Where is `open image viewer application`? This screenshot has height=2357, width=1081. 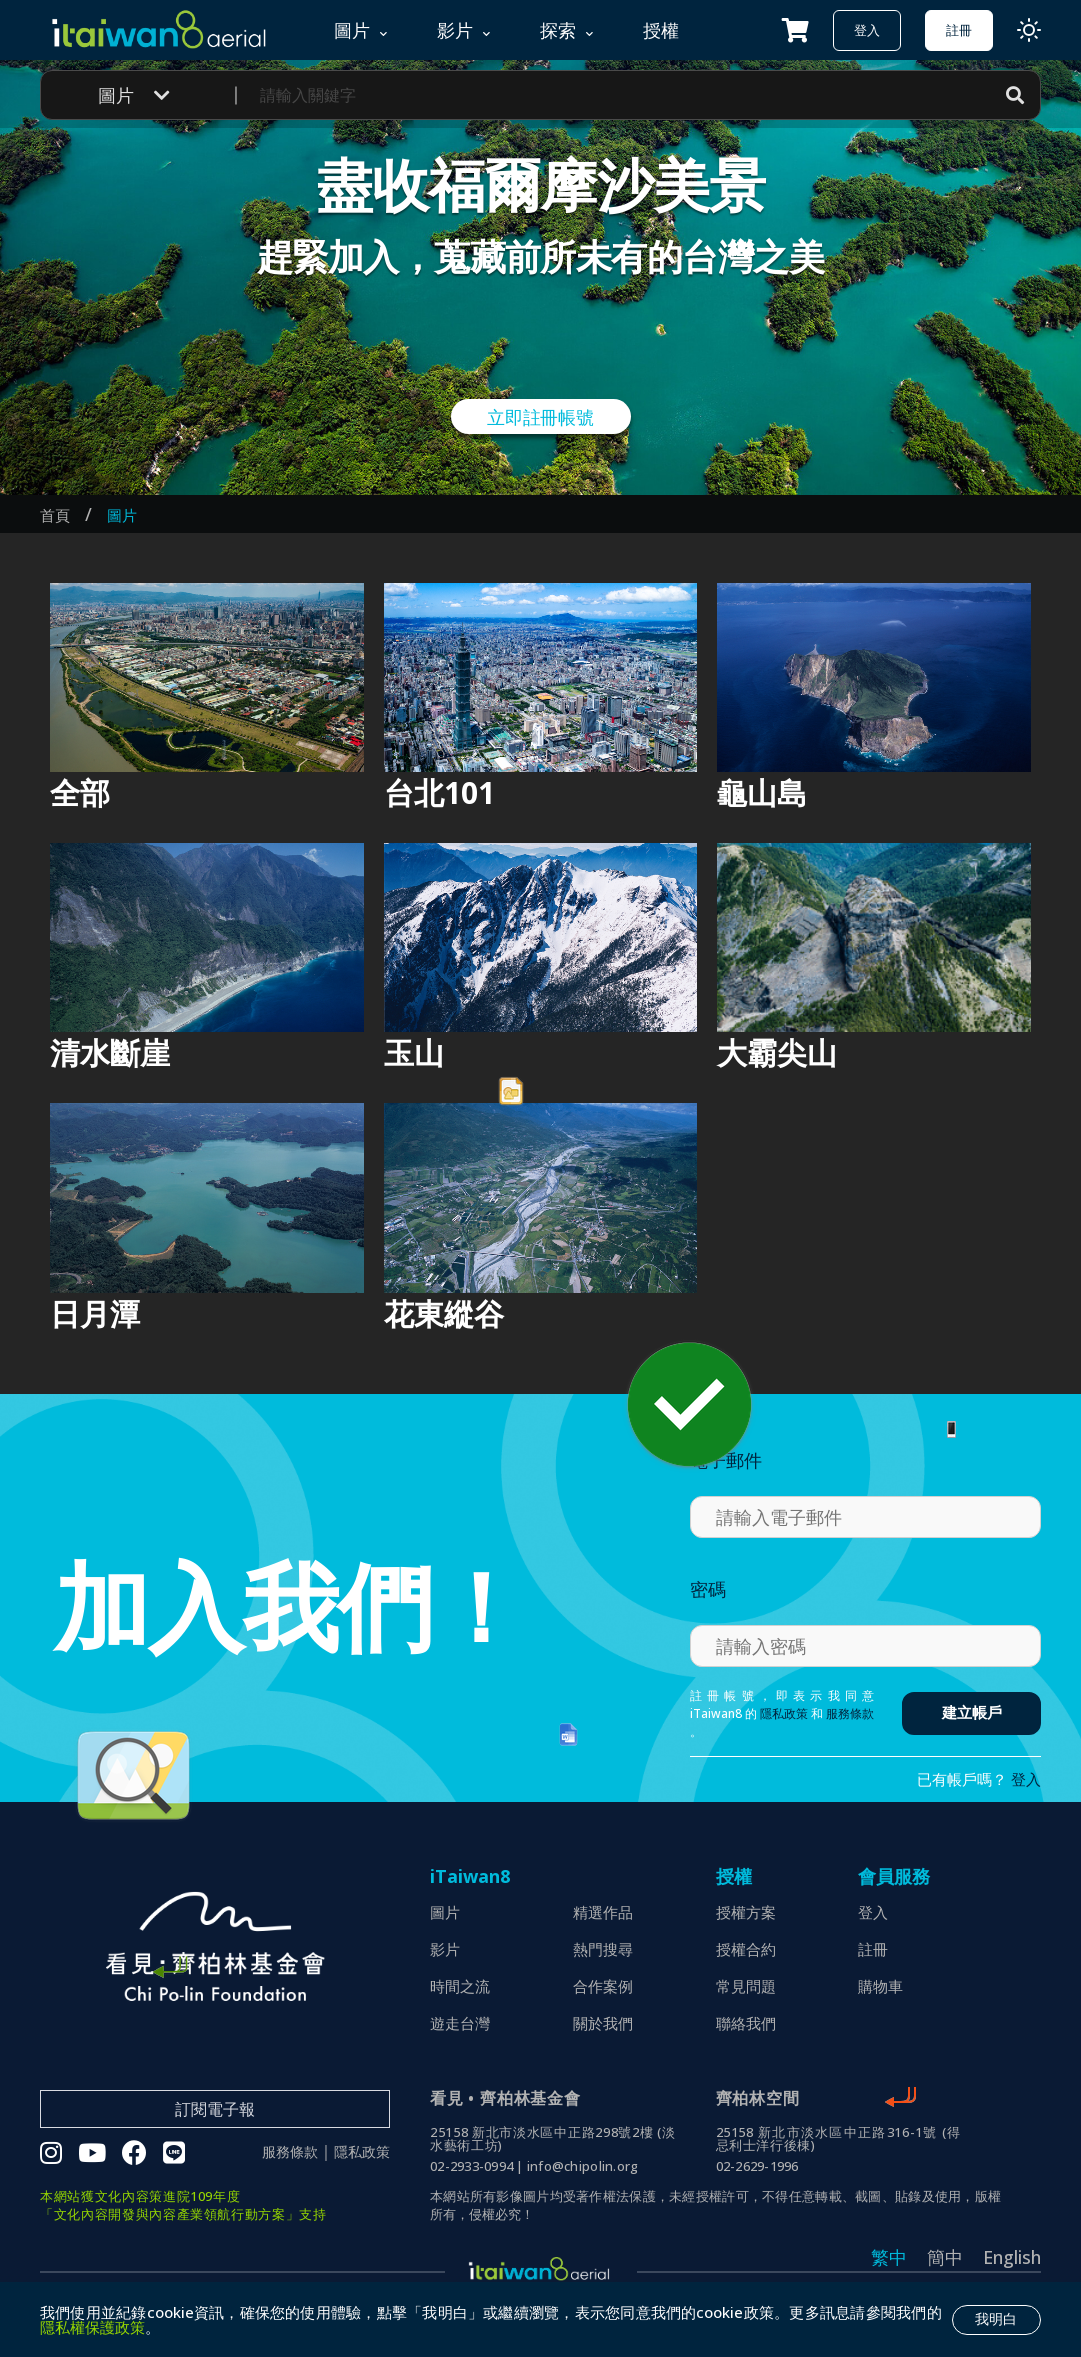 open image viewer application is located at coordinates (133, 1775).